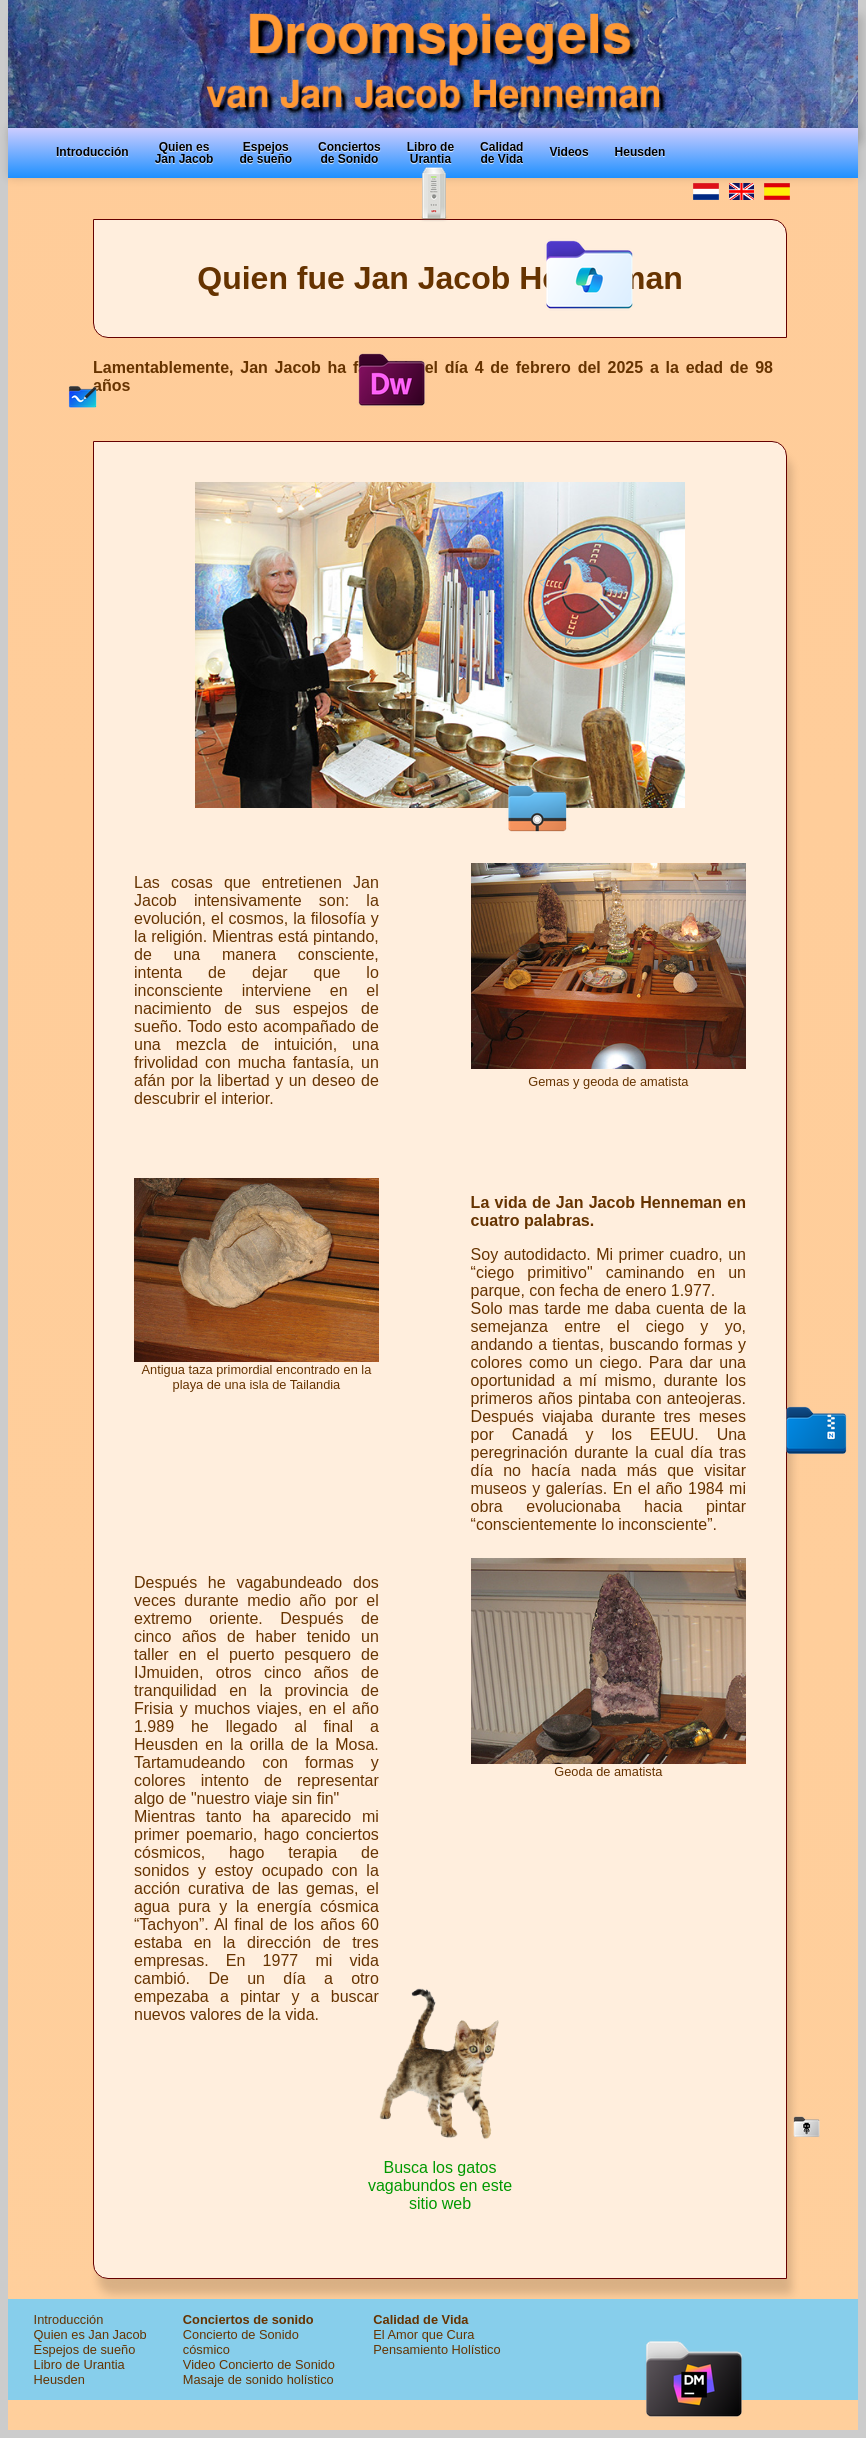 The image size is (866, 2438). What do you see at coordinates (816, 1432) in the screenshot?
I see `open nanazip compressed archive folder` at bounding box center [816, 1432].